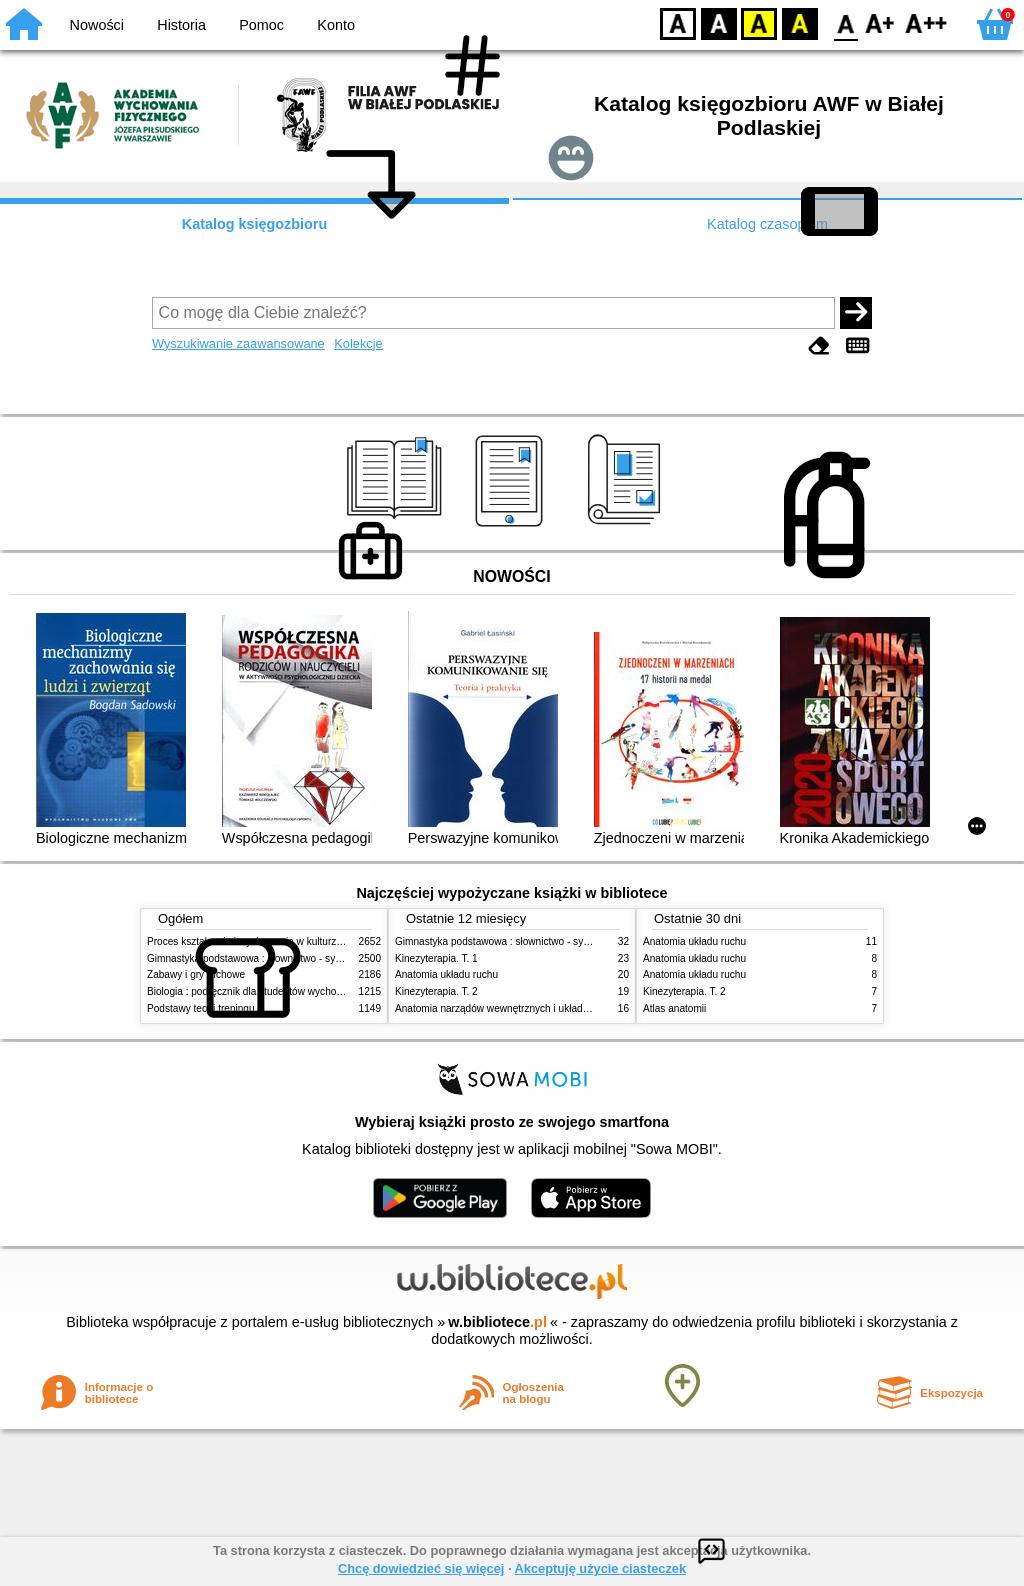 This screenshot has width=1024, height=1586. What do you see at coordinates (830, 515) in the screenshot?
I see `access fire safety information` at bounding box center [830, 515].